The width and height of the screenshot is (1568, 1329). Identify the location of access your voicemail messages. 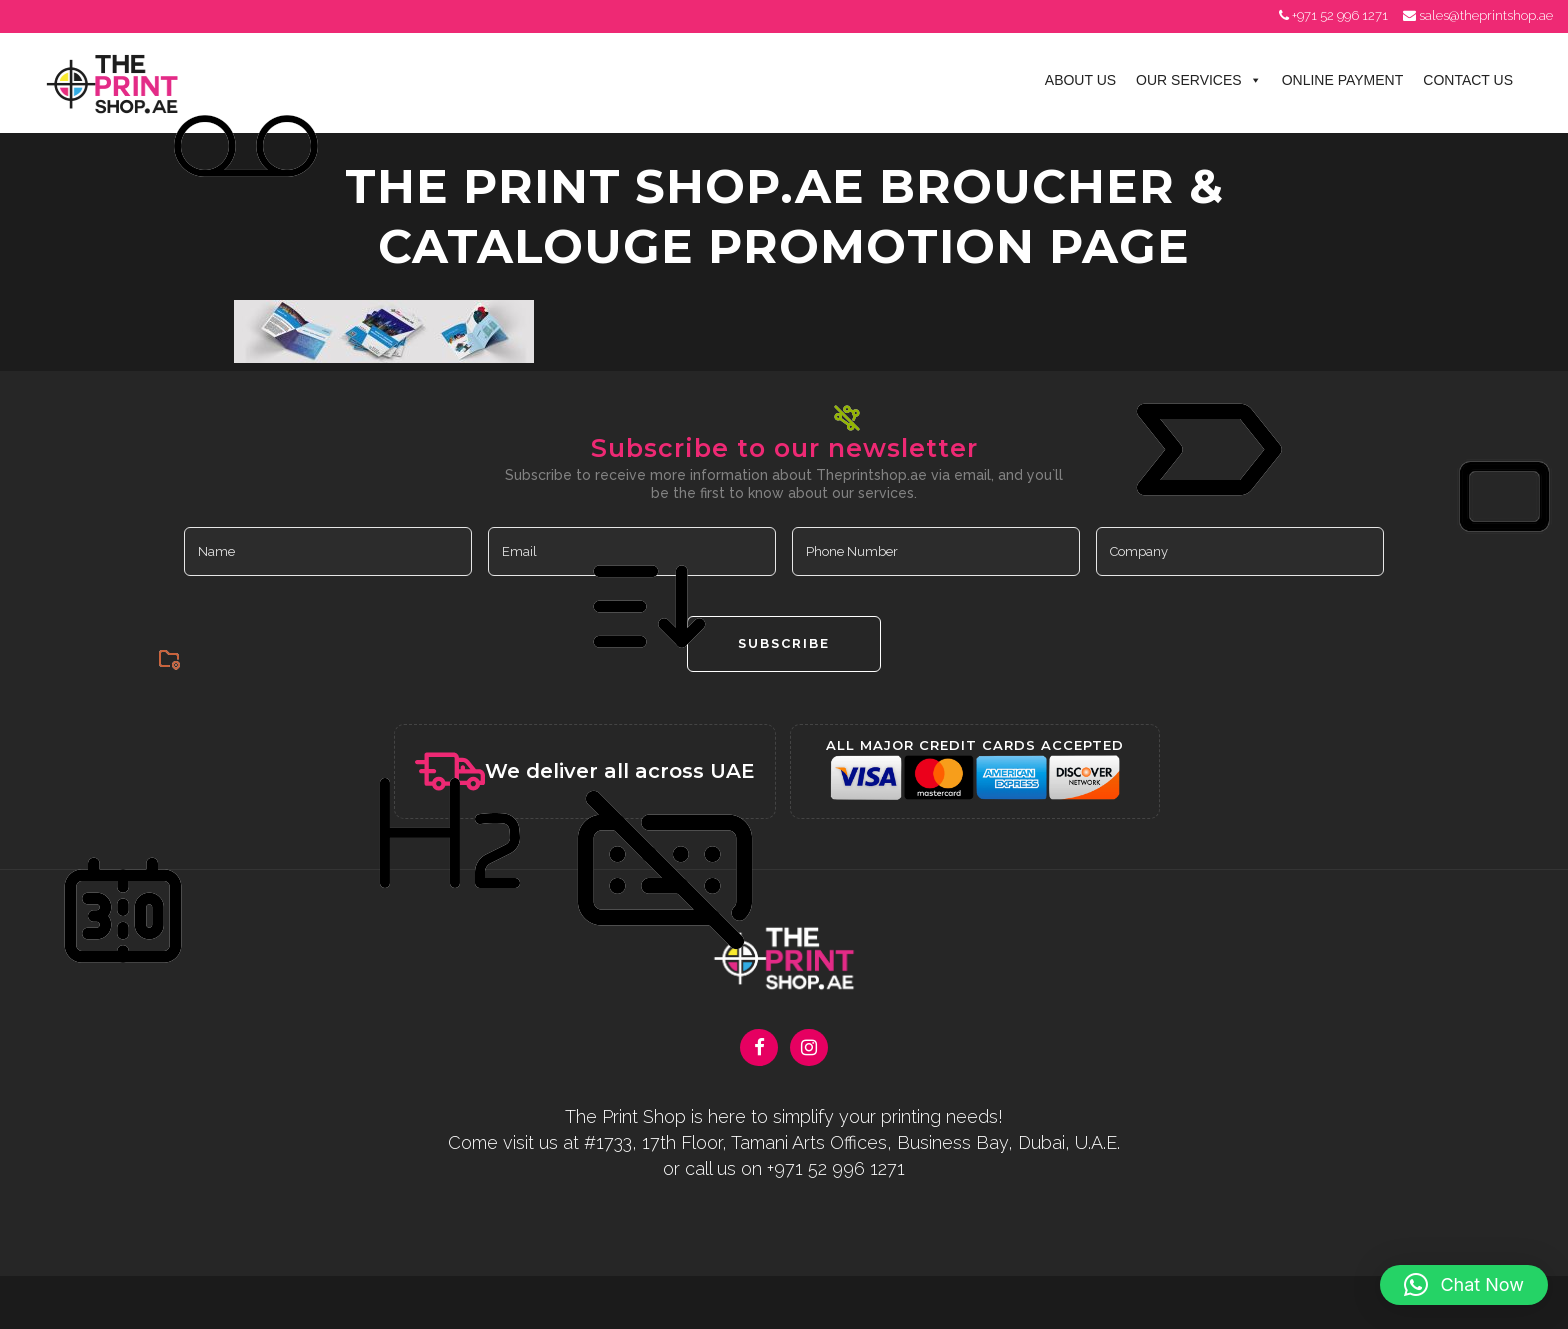
(246, 146).